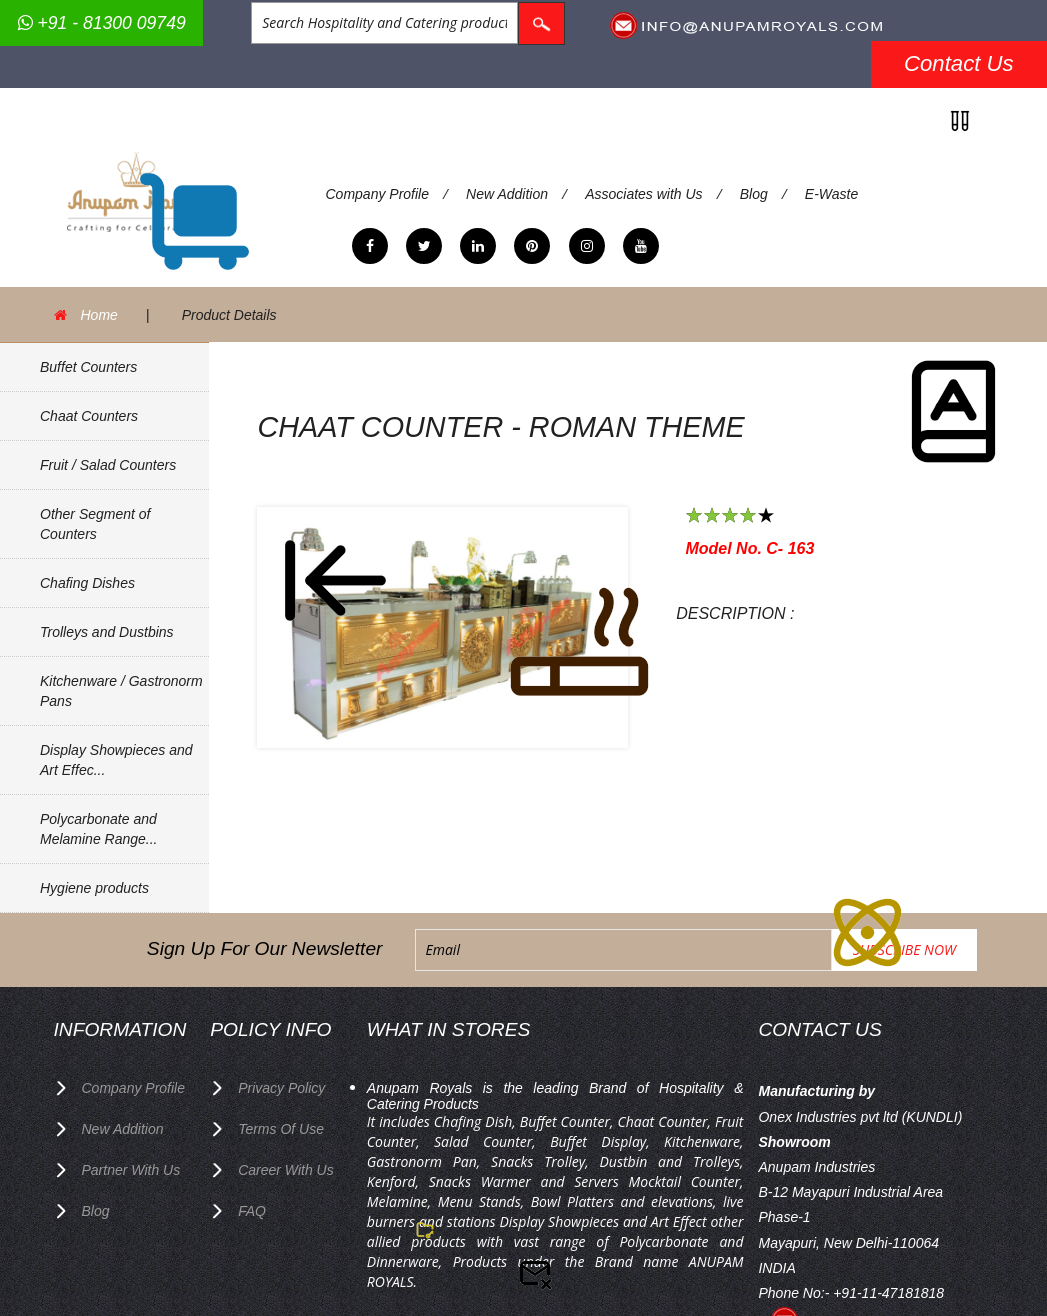 This screenshot has width=1047, height=1316. Describe the element at coordinates (335, 580) in the screenshot. I see `navigate to the beginning of content` at that location.